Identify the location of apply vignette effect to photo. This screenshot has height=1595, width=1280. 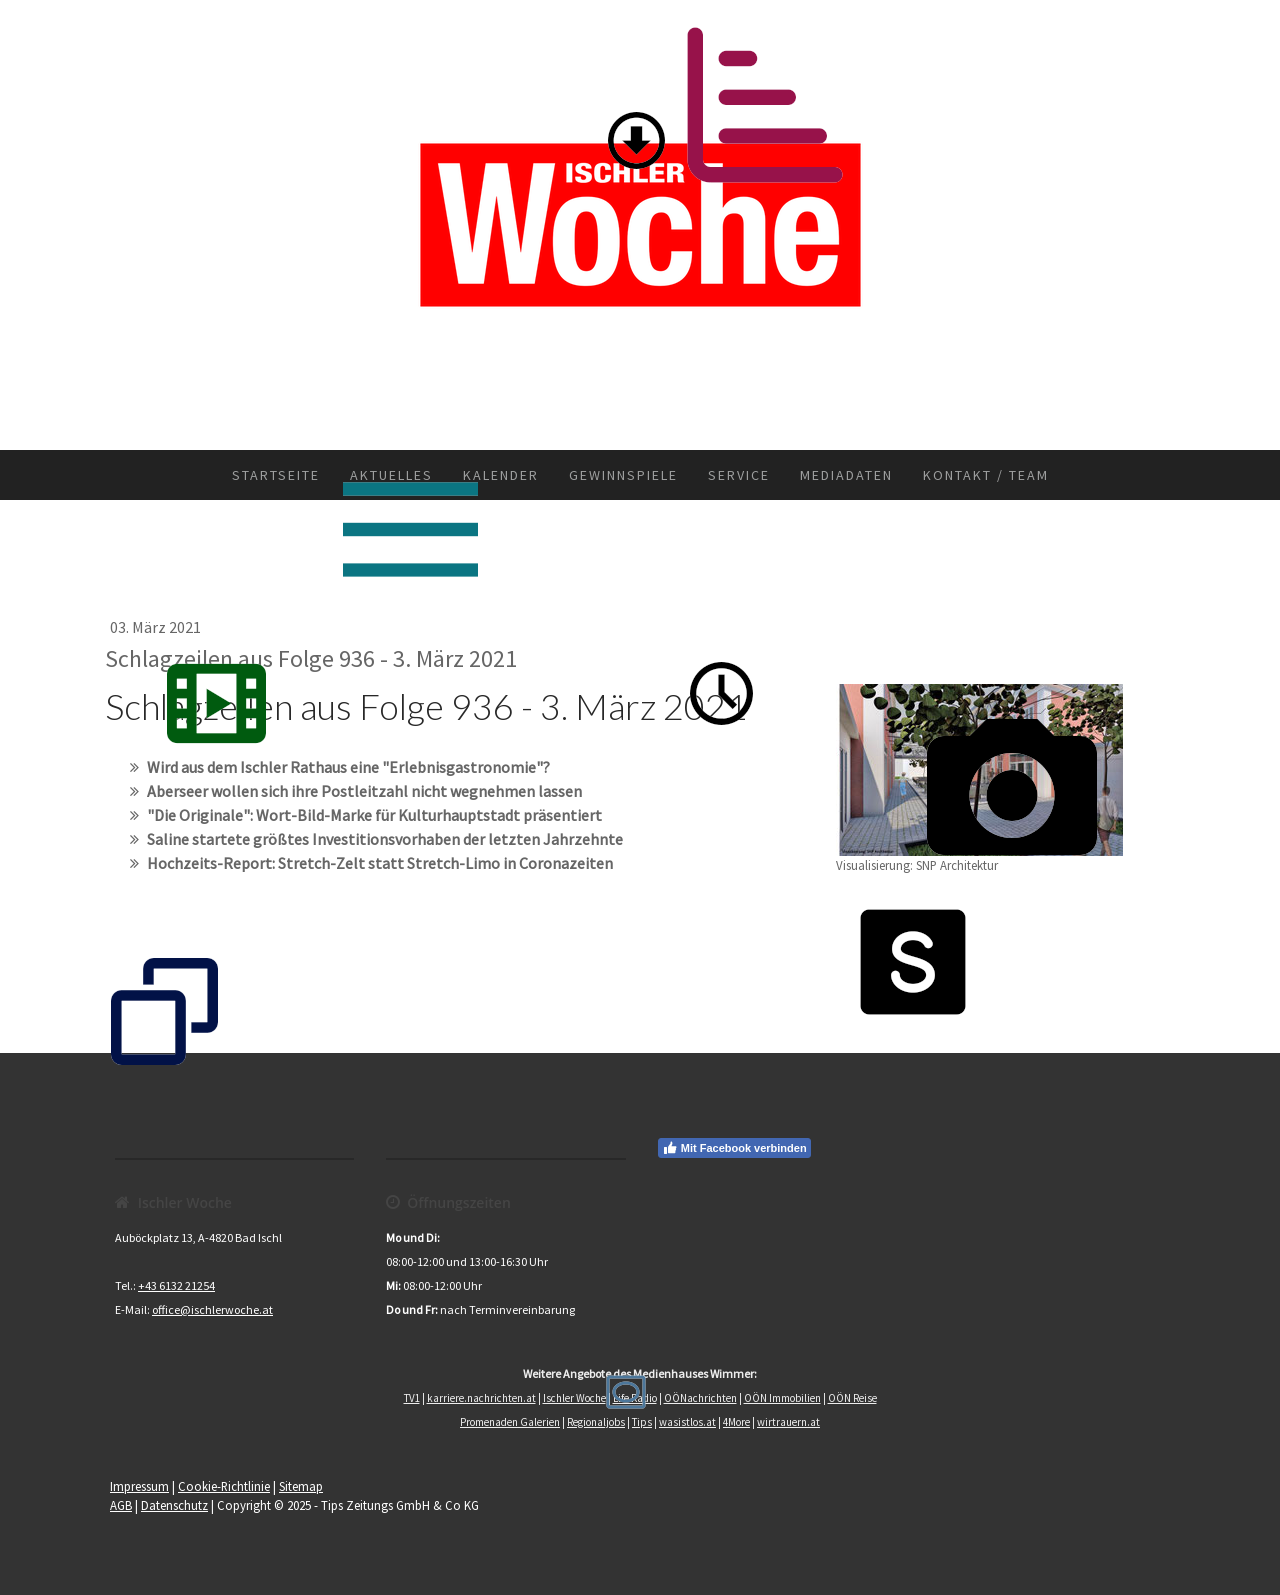
(626, 1392).